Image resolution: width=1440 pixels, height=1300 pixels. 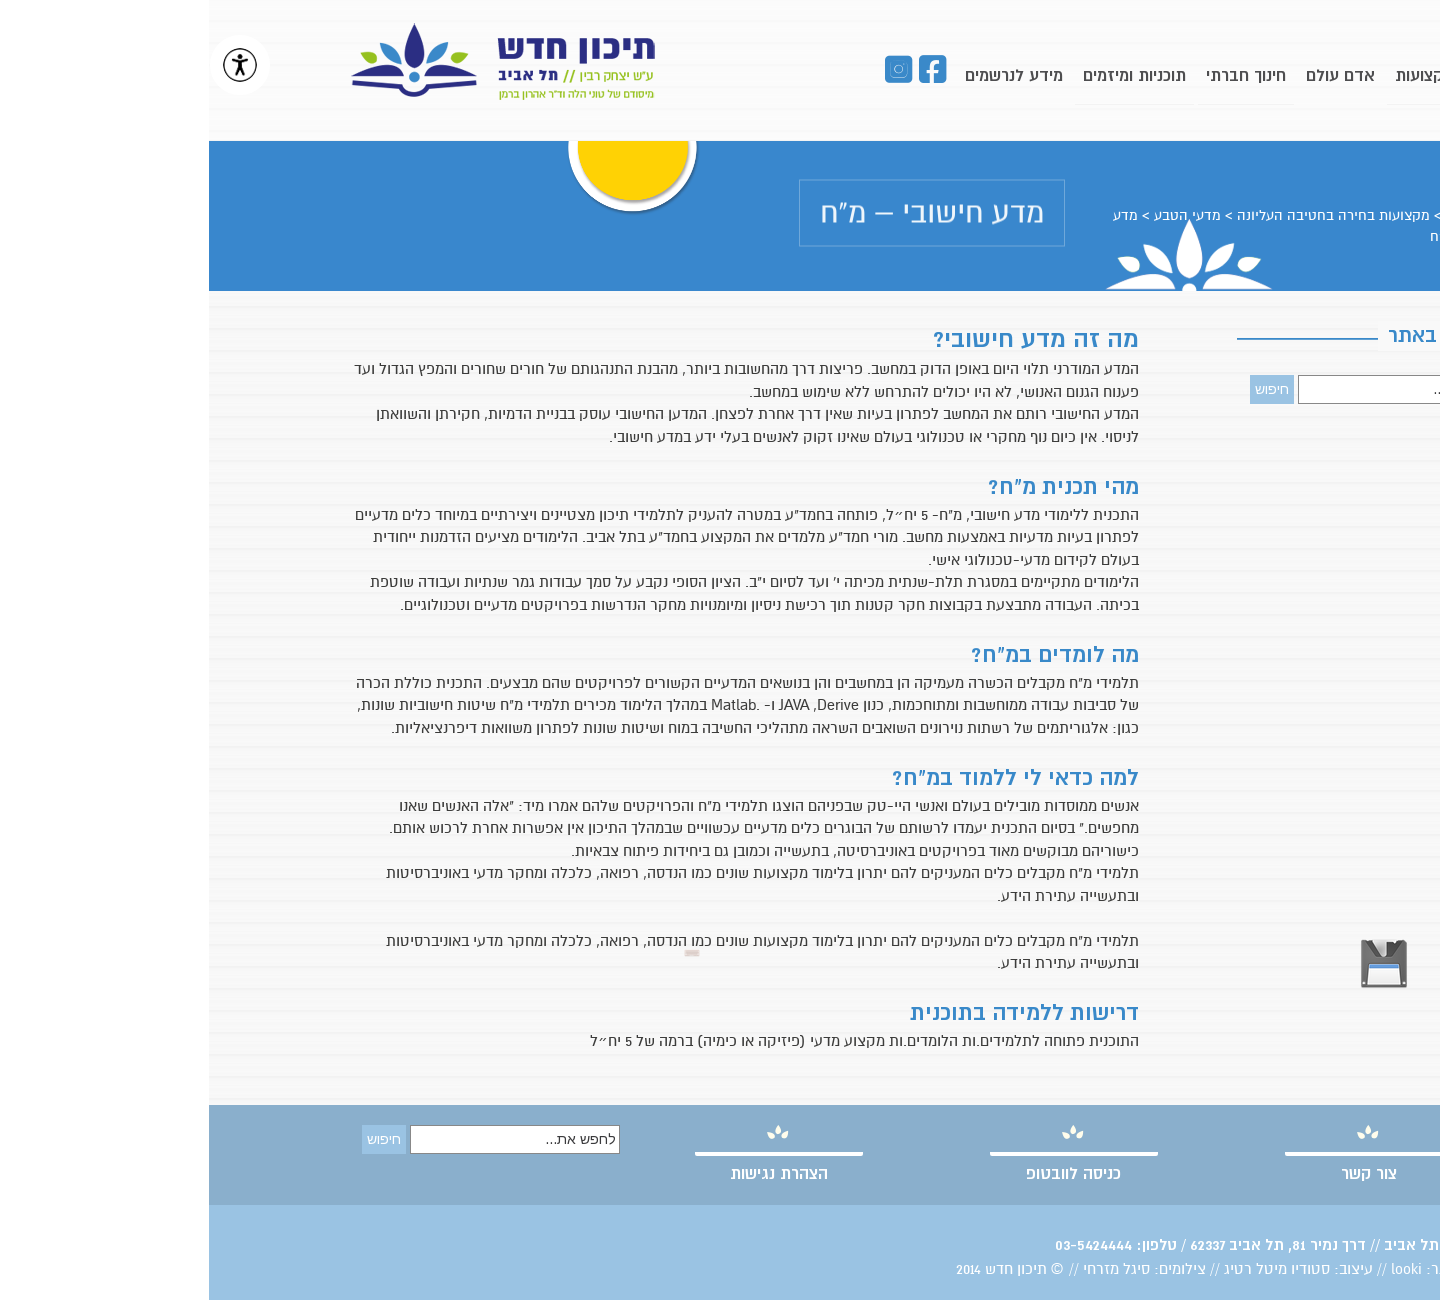 What do you see at coordinates (692, 953) in the screenshot?
I see `connect a bluetooth keyboard` at bounding box center [692, 953].